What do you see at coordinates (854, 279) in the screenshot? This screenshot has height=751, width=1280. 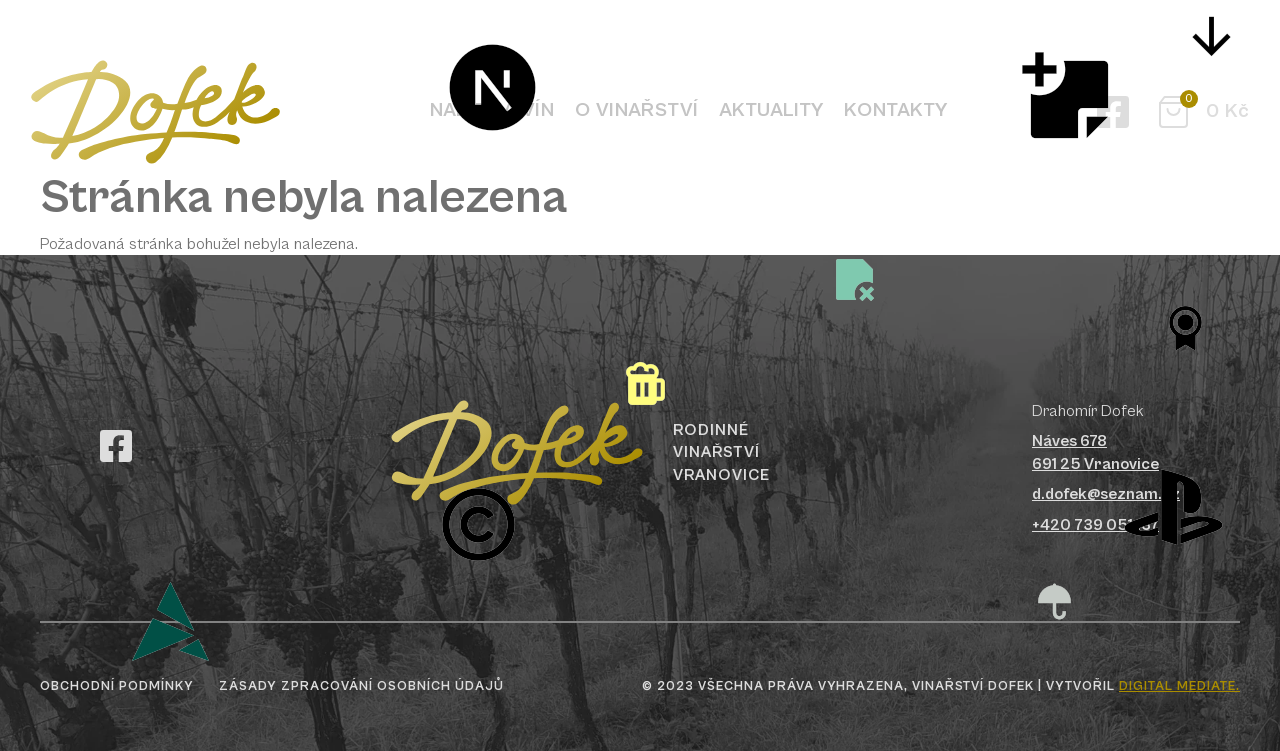 I see `close or dismiss the current file` at bounding box center [854, 279].